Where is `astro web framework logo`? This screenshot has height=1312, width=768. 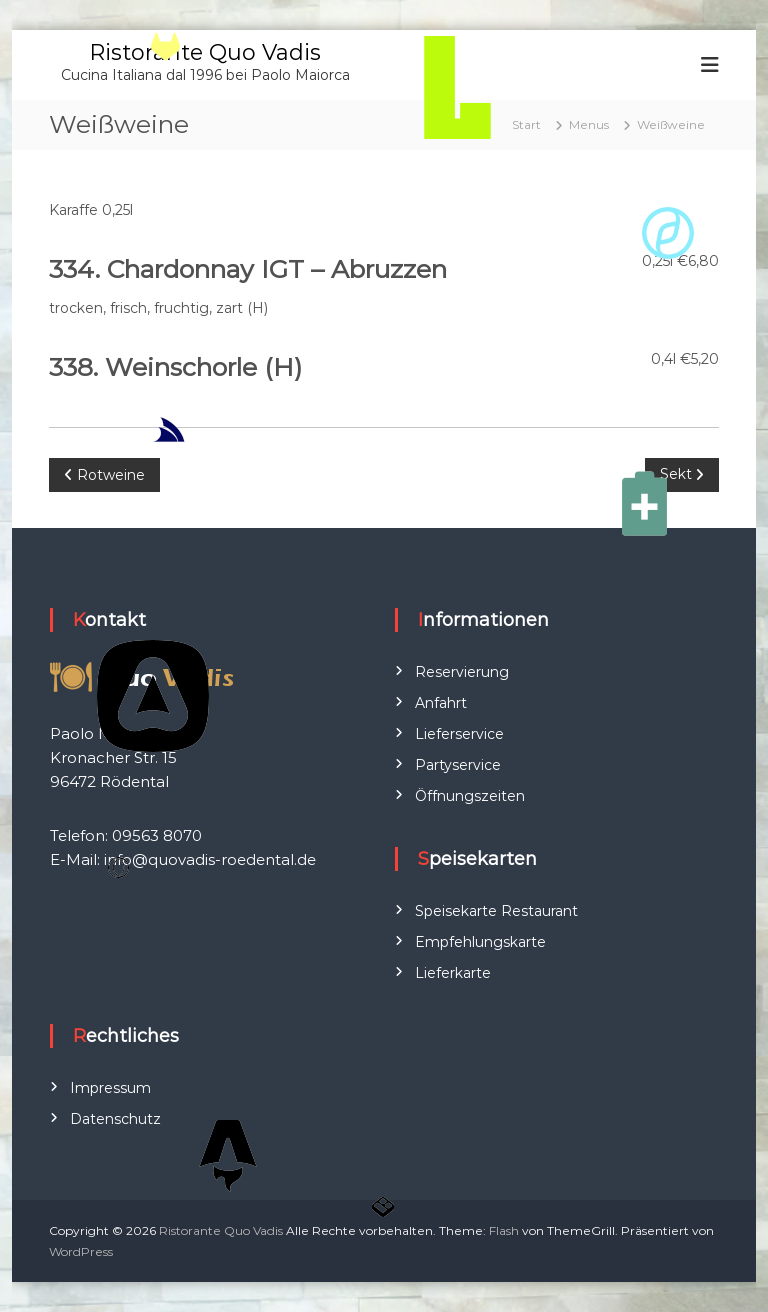
astro web framework logo is located at coordinates (228, 1156).